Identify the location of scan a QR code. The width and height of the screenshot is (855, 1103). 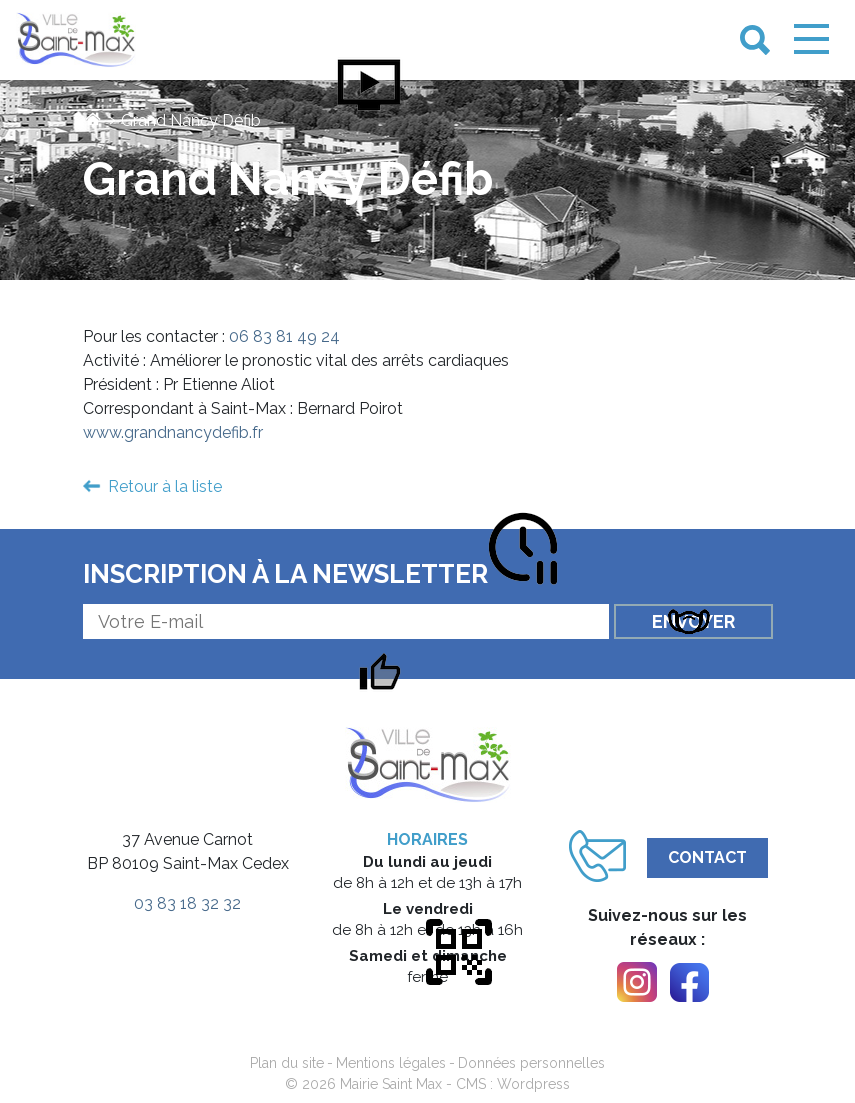
(459, 952).